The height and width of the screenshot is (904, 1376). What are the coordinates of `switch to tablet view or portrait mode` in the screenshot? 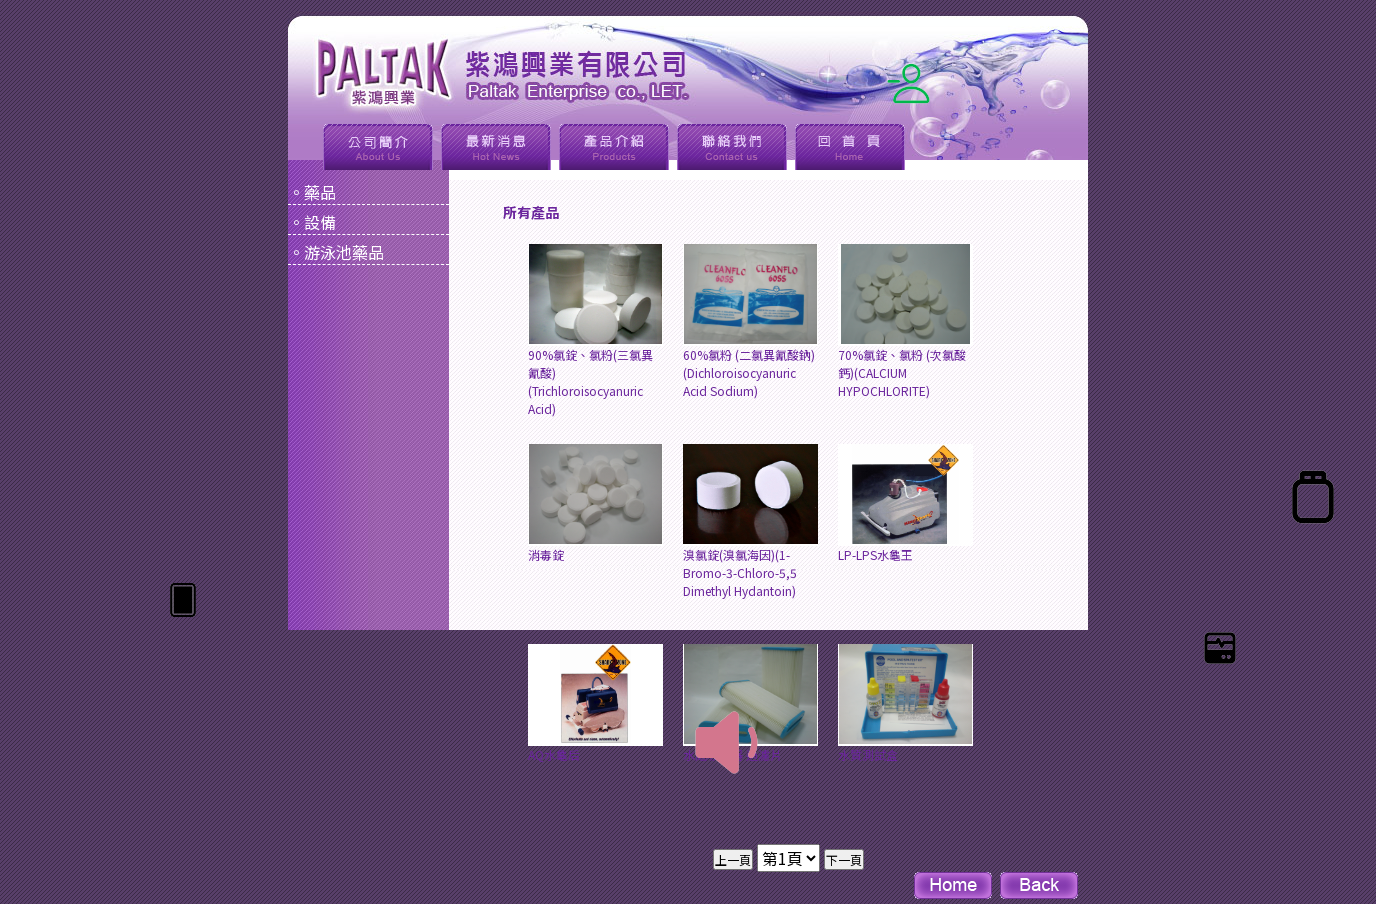 It's located at (183, 600).